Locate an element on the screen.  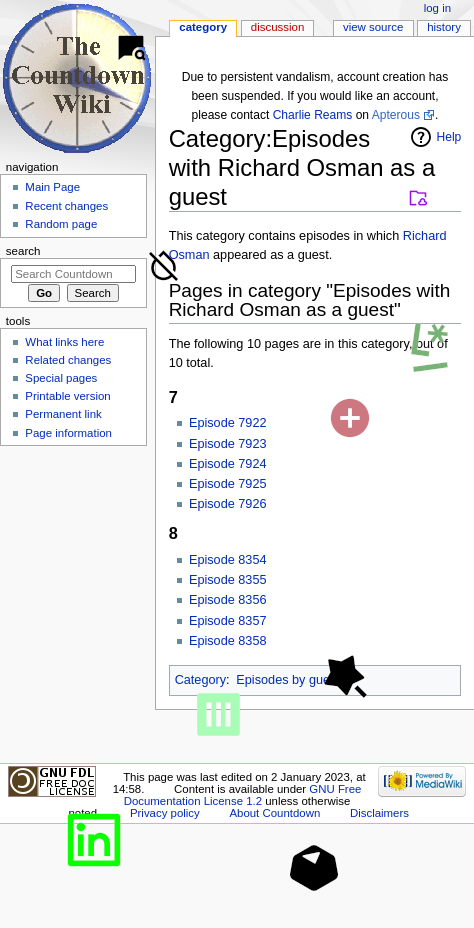
switch to vertical column layout is located at coordinates (218, 714).